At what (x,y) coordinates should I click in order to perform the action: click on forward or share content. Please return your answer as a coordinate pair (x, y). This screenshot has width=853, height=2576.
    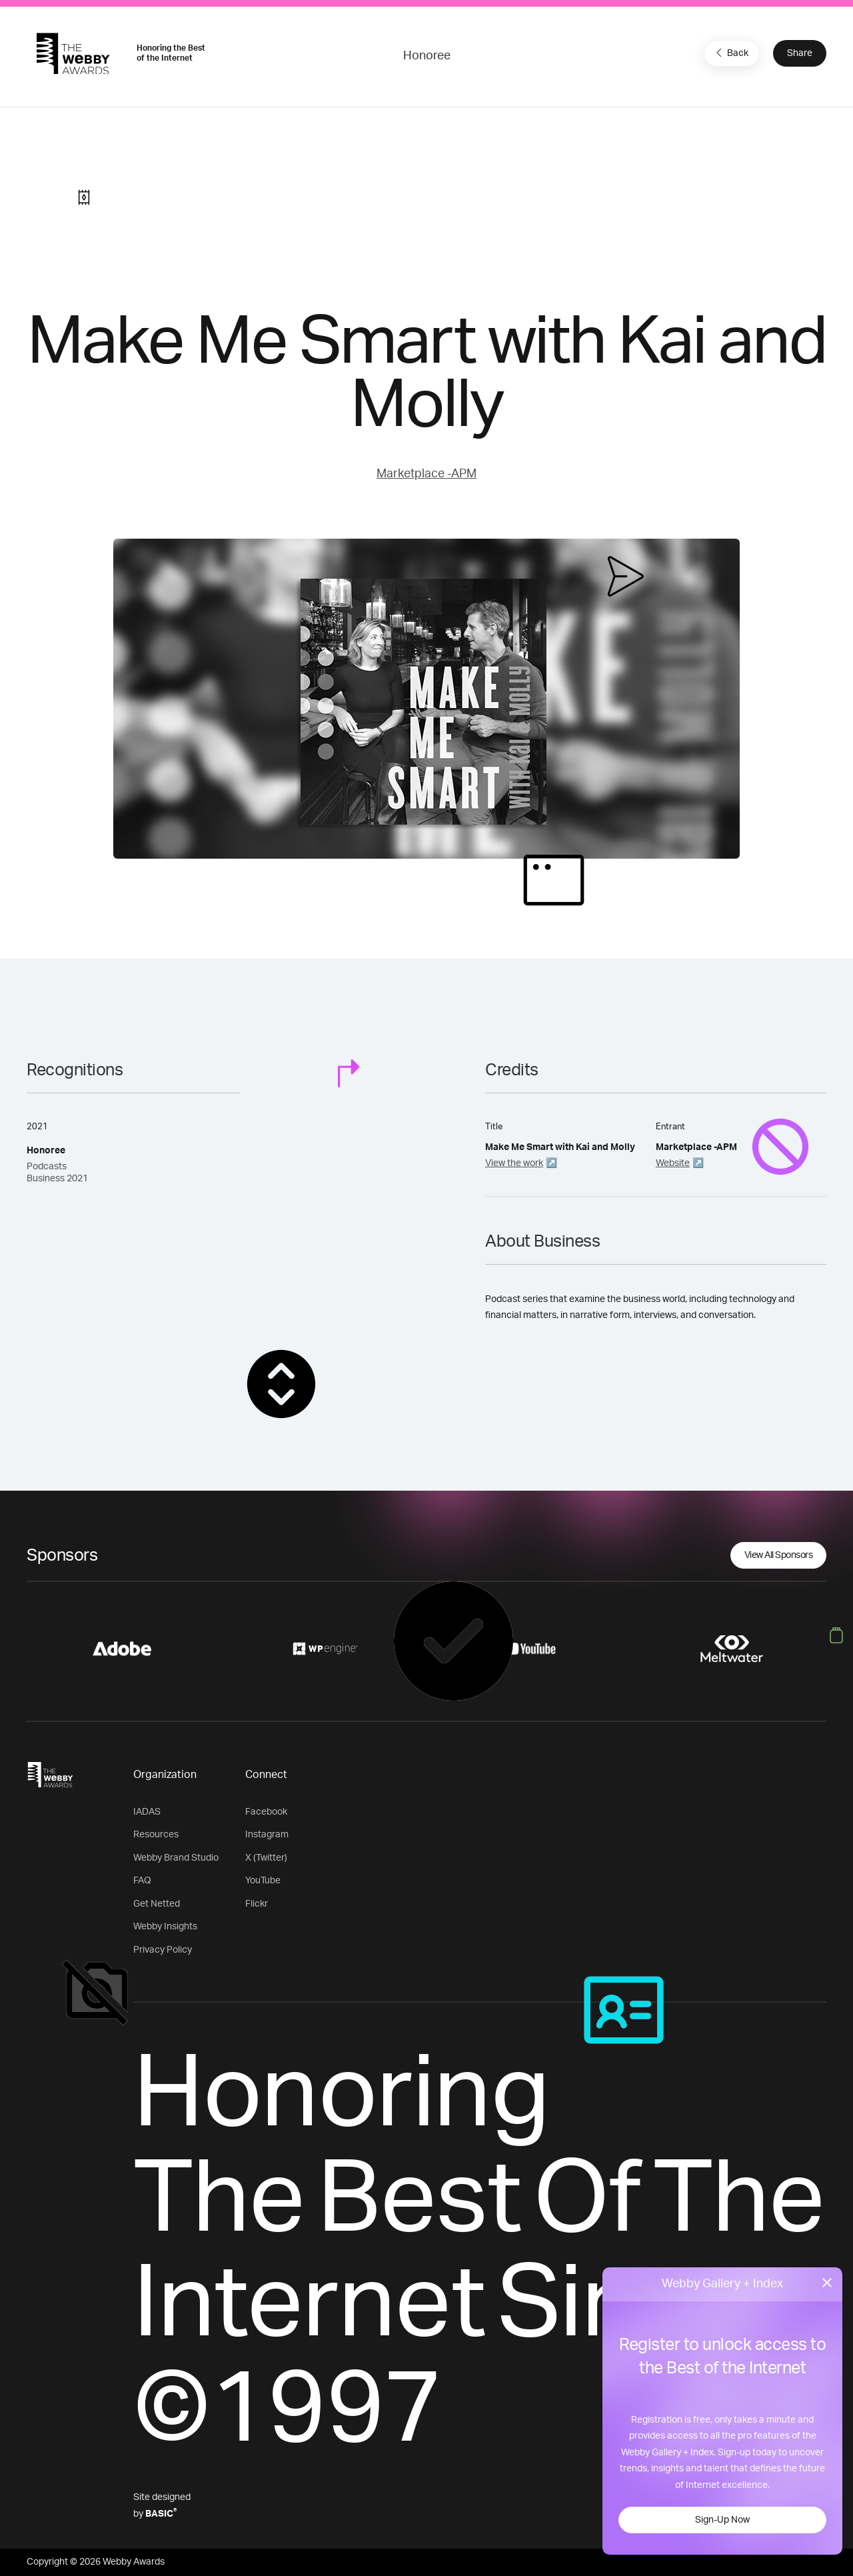
    Looking at the image, I should click on (347, 1073).